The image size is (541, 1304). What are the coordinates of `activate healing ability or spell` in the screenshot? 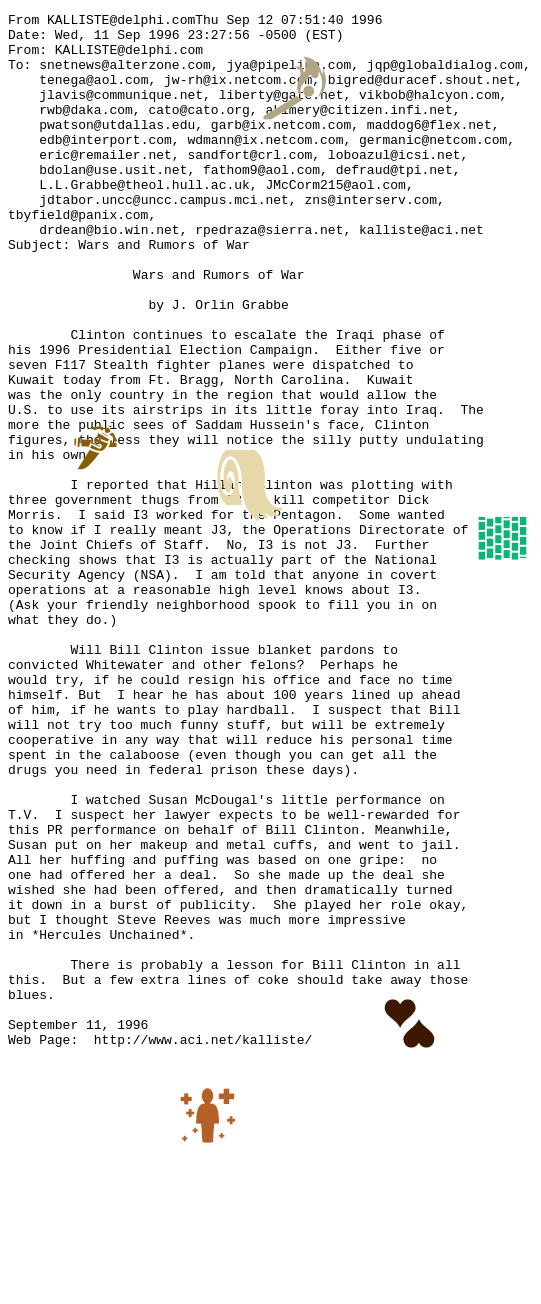 It's located at (207, 1115).